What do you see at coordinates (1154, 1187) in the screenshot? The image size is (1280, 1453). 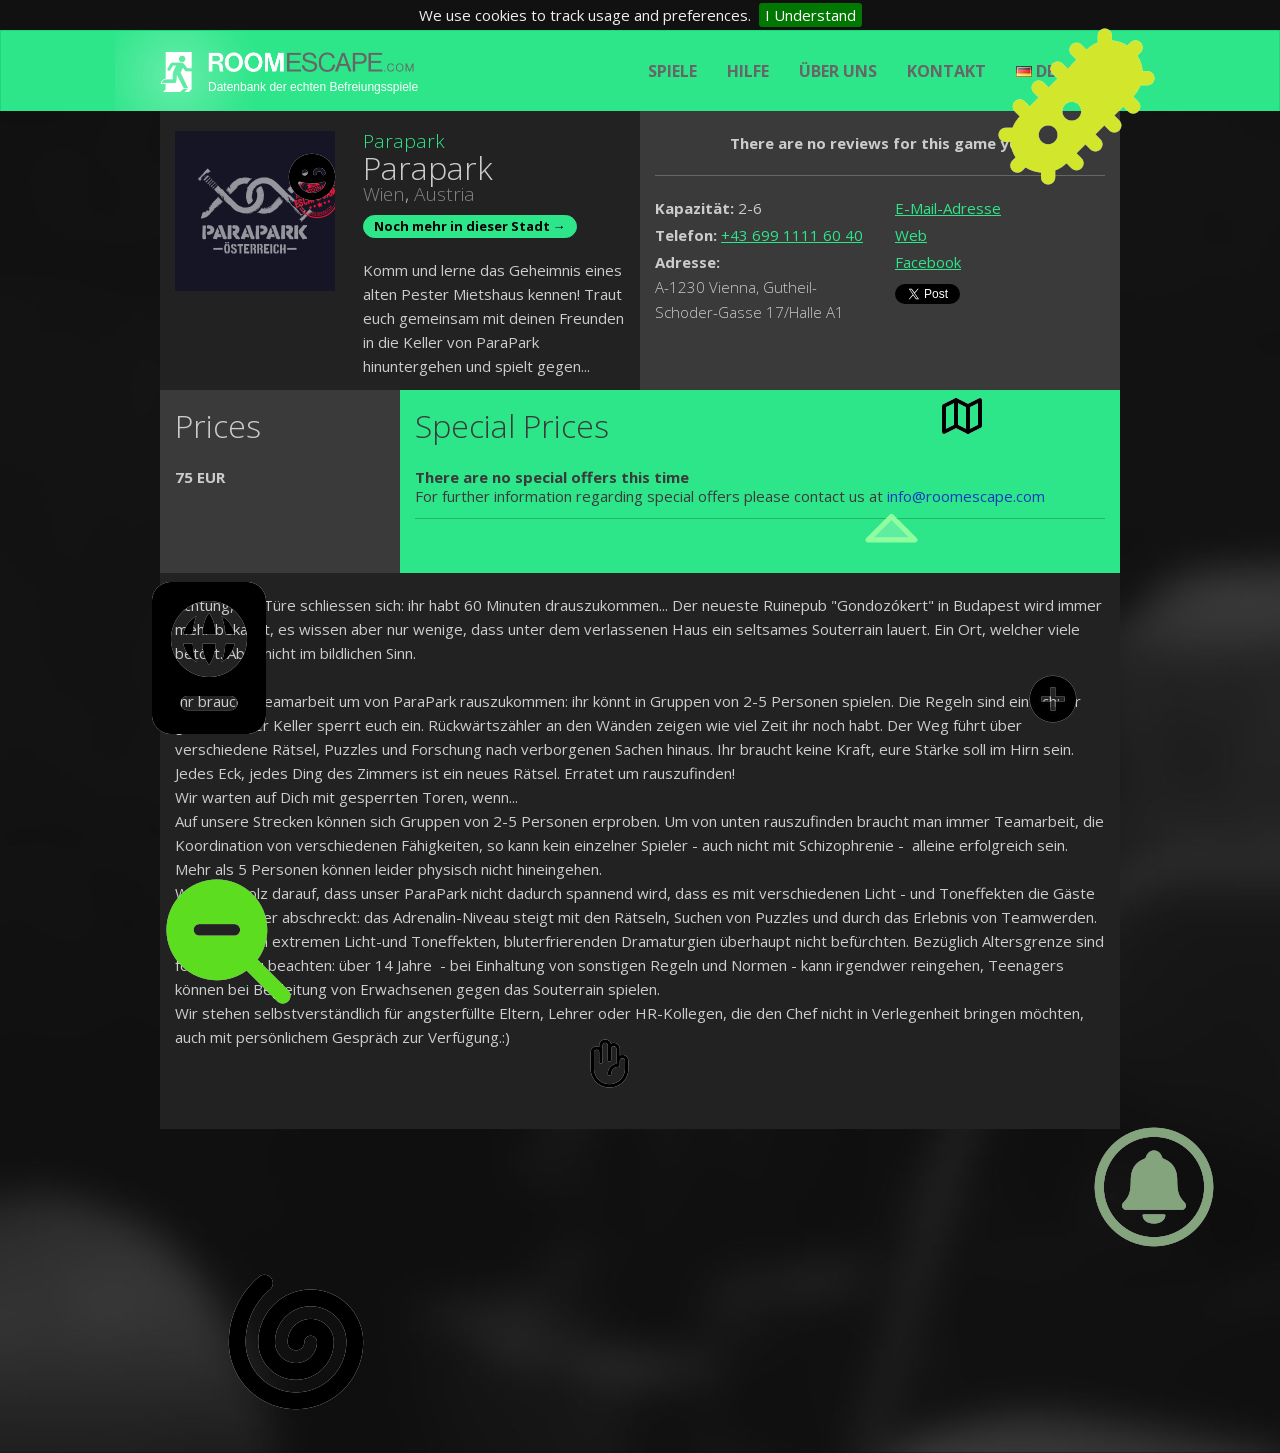 I see `access notification settings` at bounding box center [1154, 1187].